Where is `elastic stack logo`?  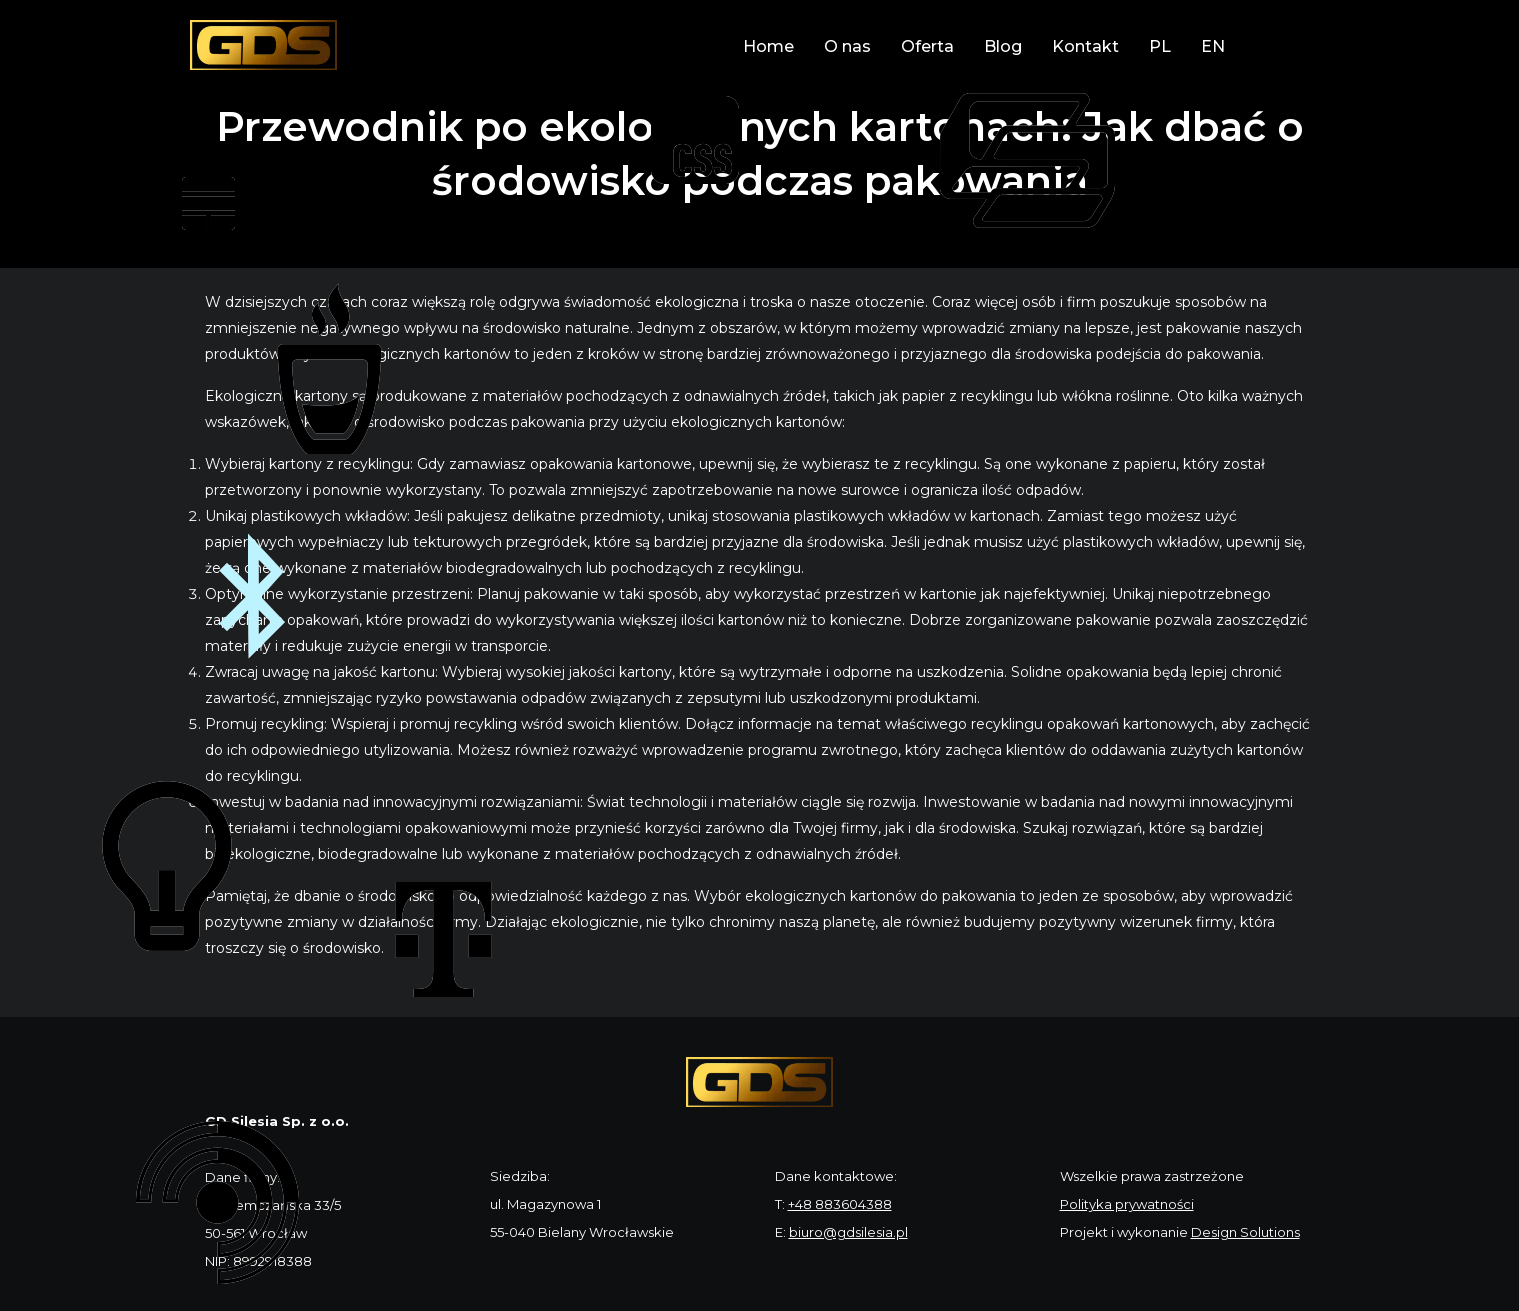
elastic stack logo is located at coordinates (208, 203).